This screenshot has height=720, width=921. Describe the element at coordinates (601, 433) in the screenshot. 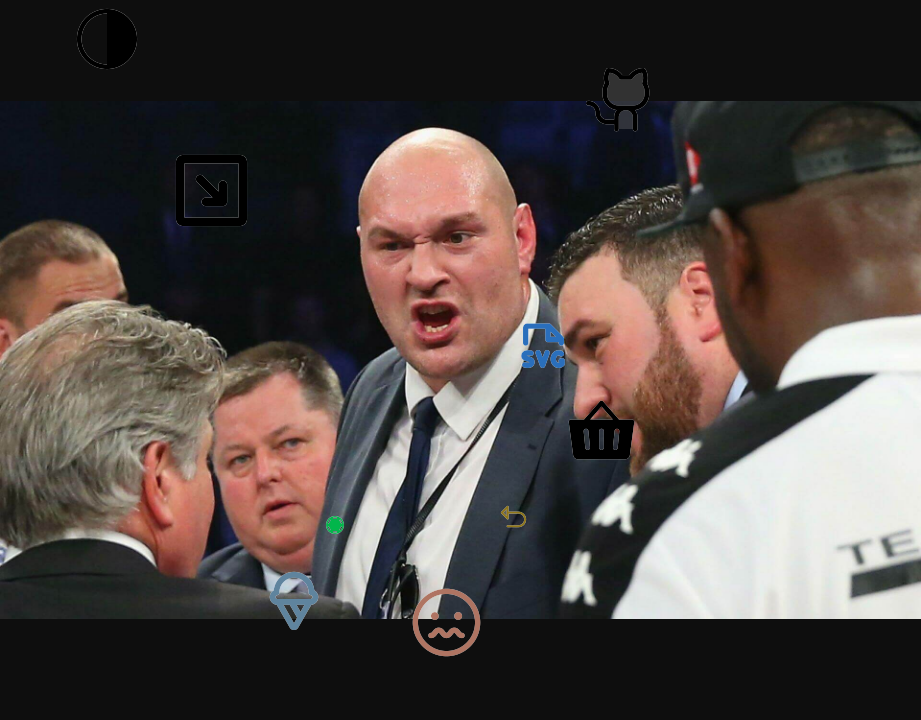

I see `view your shopping basket` at that location.